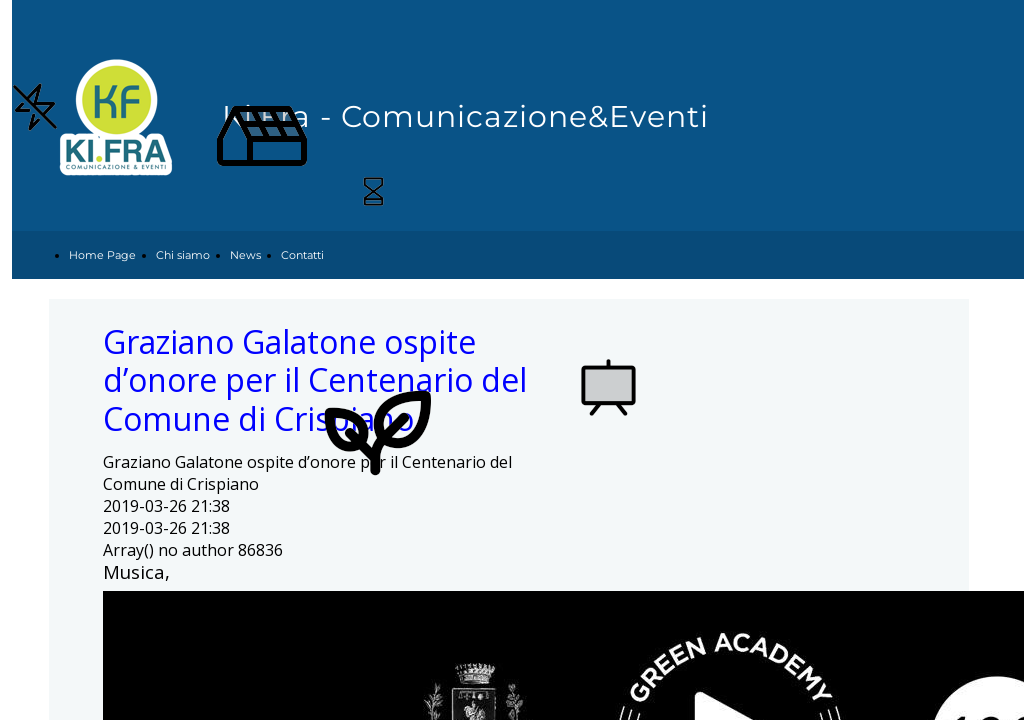  Describe the element at coordinates (377, 428) in the screenshot. I see `access garden or plant care features` at that location.